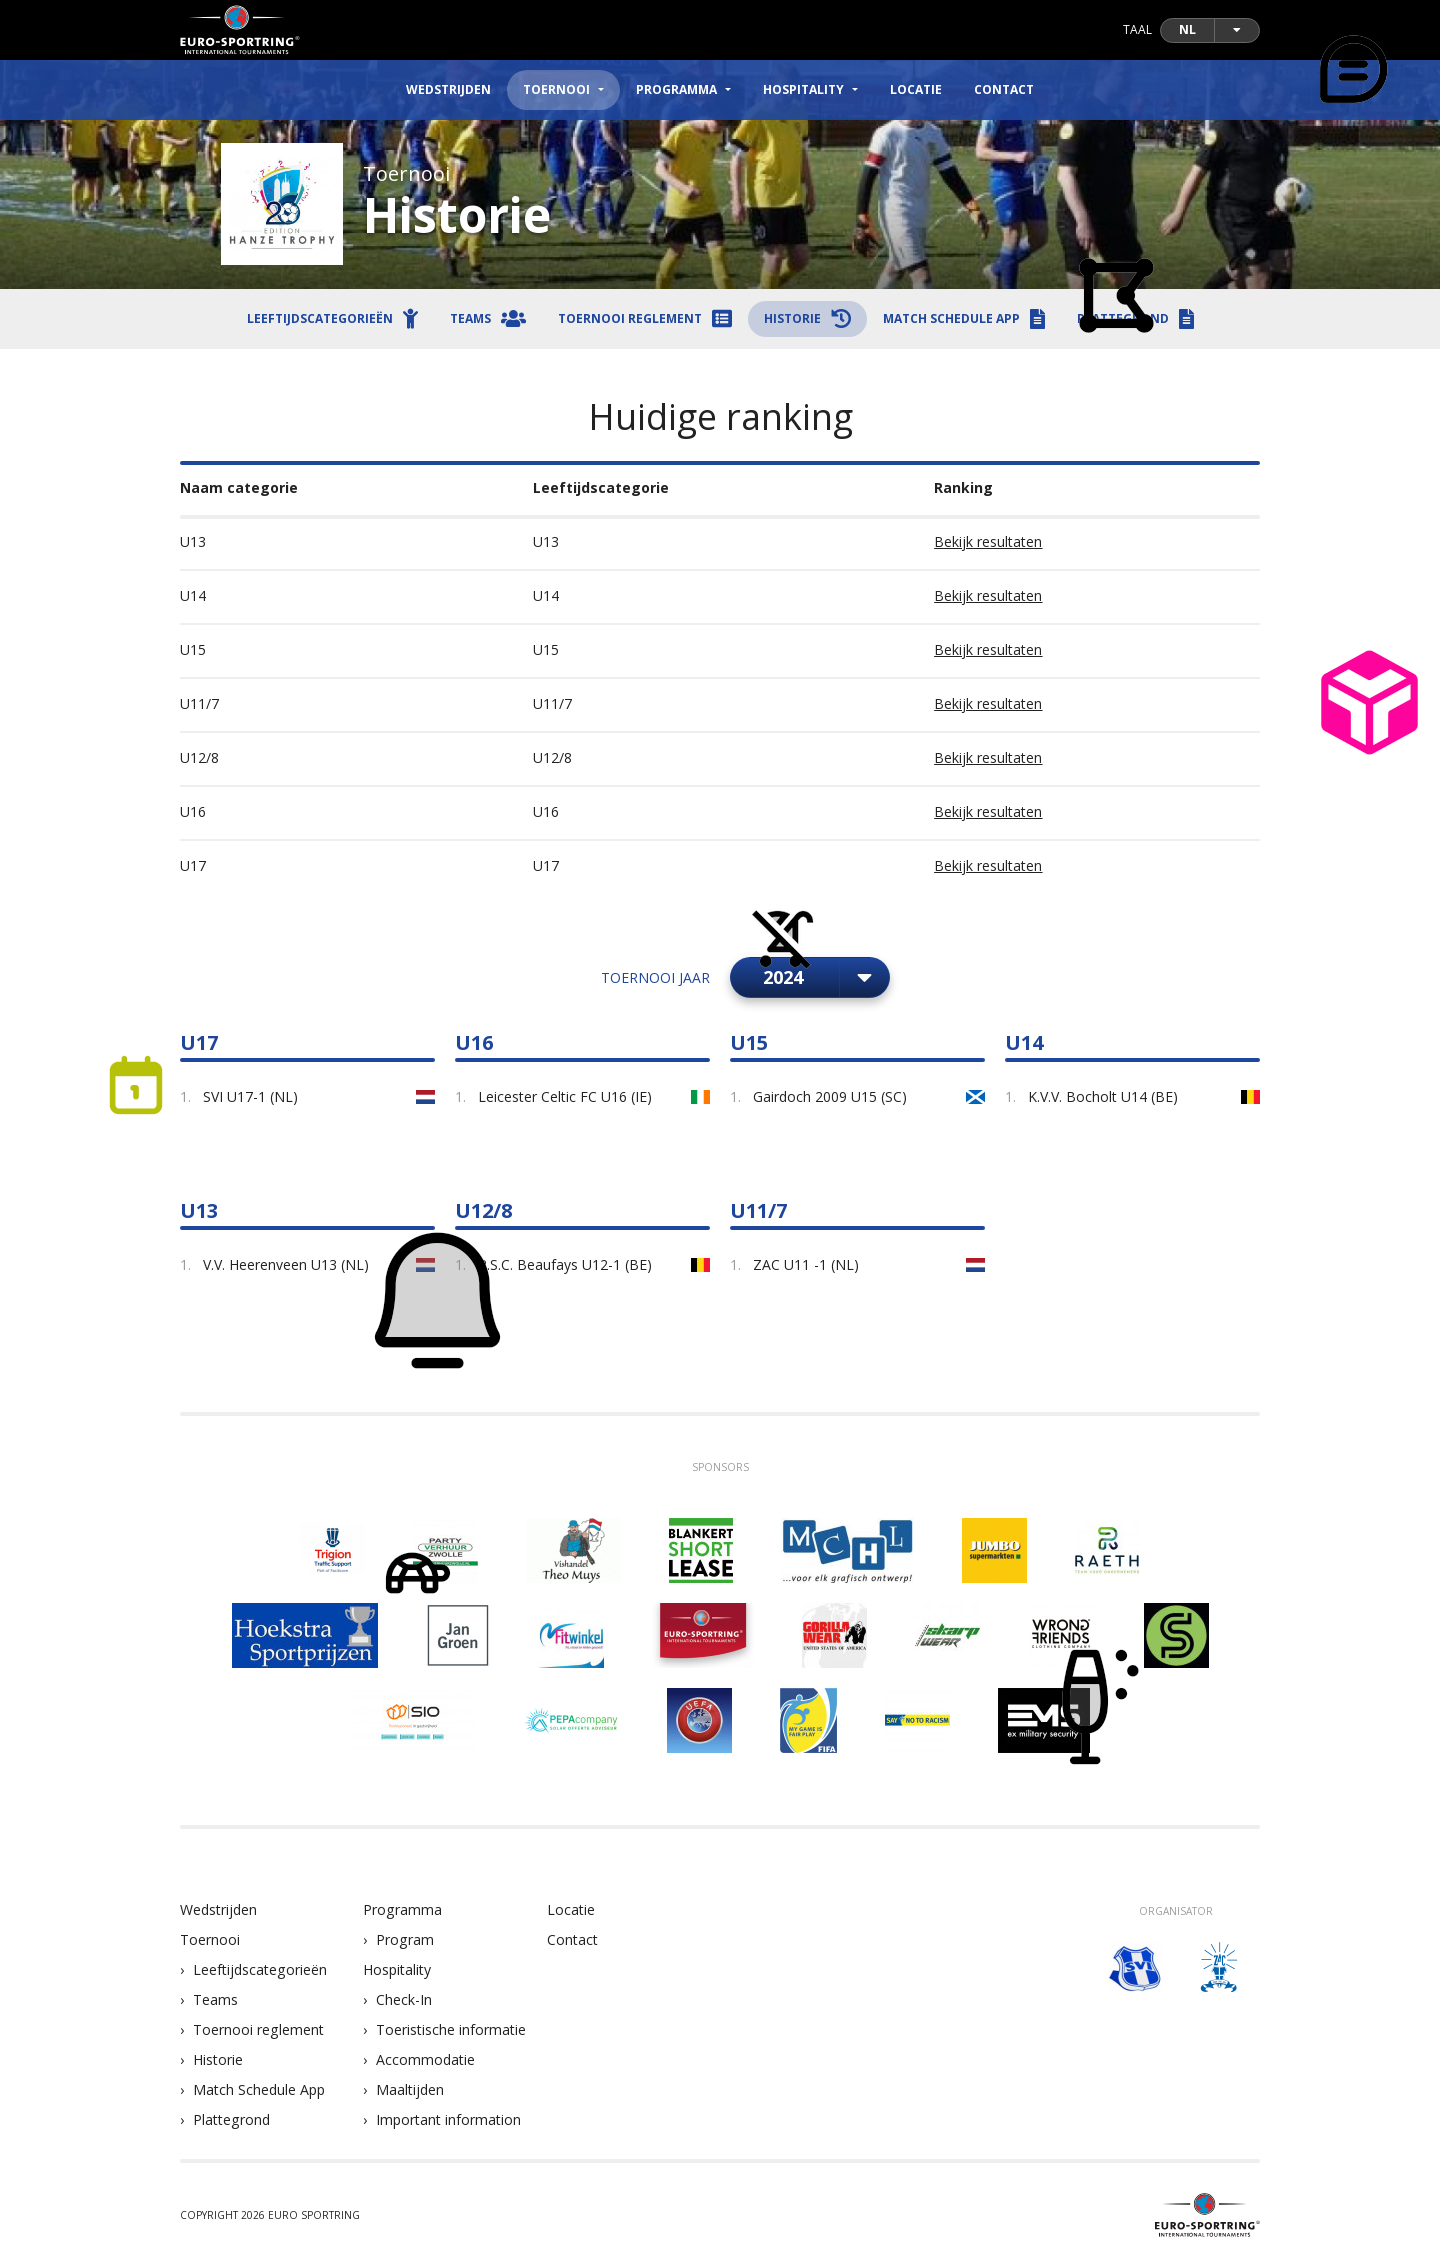 The image size is (1440, 2267). I want to click on view calendar or schedule, so click(136, 1085).